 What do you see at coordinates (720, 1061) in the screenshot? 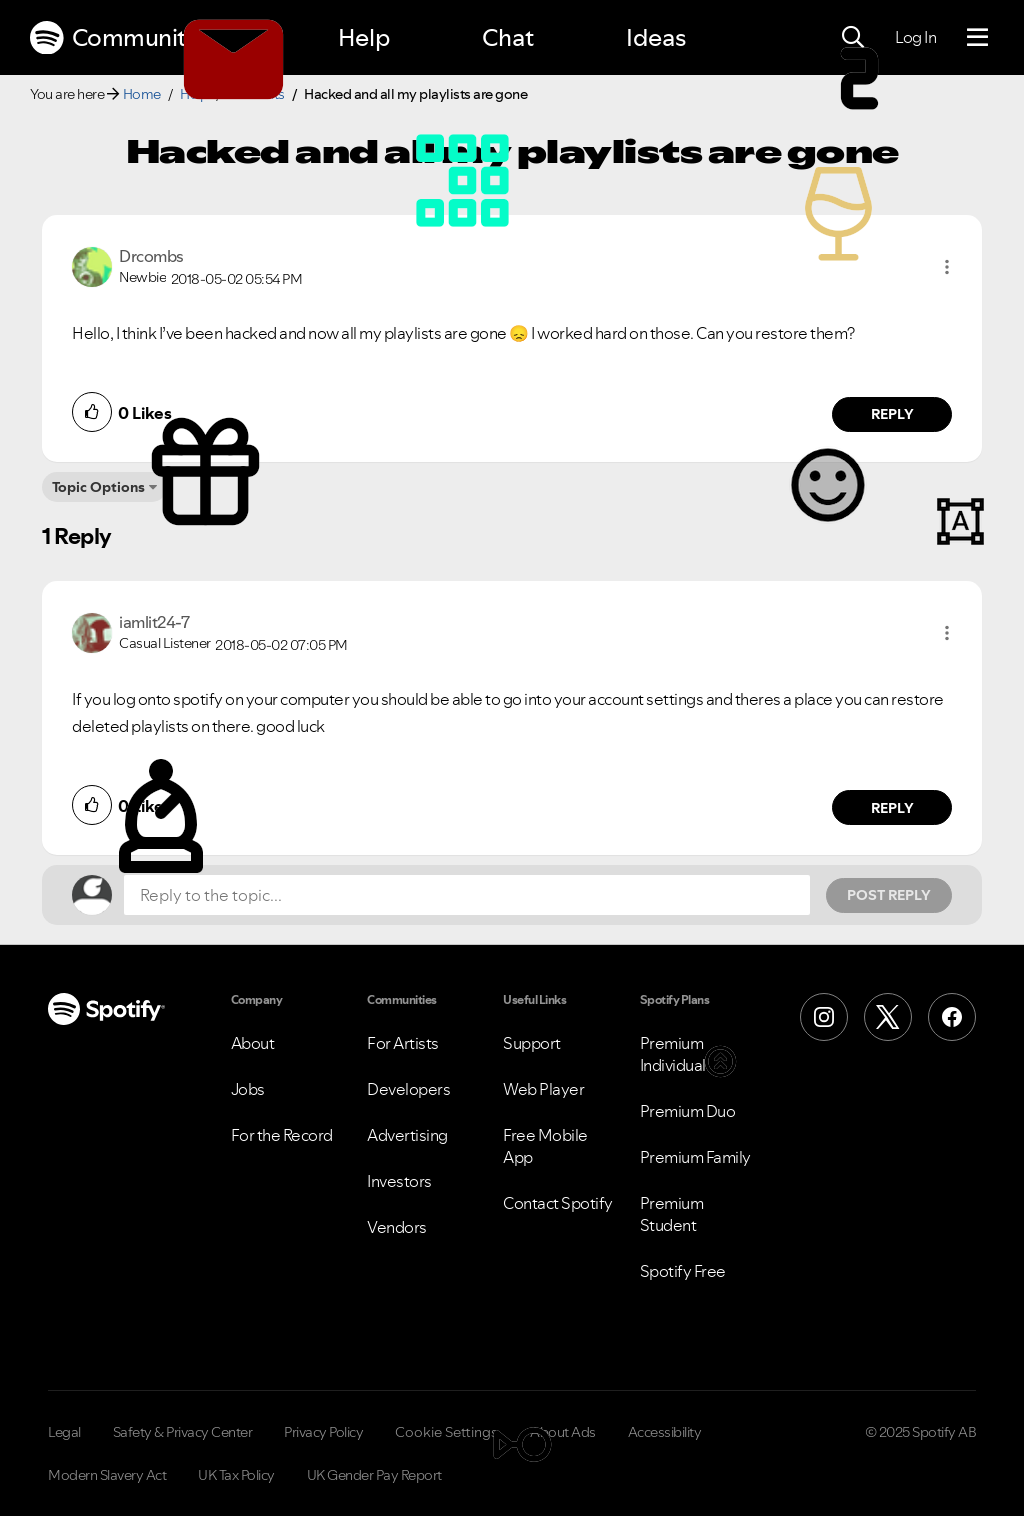
I see `scroll to top of page` at bounding box center [720, 1061].